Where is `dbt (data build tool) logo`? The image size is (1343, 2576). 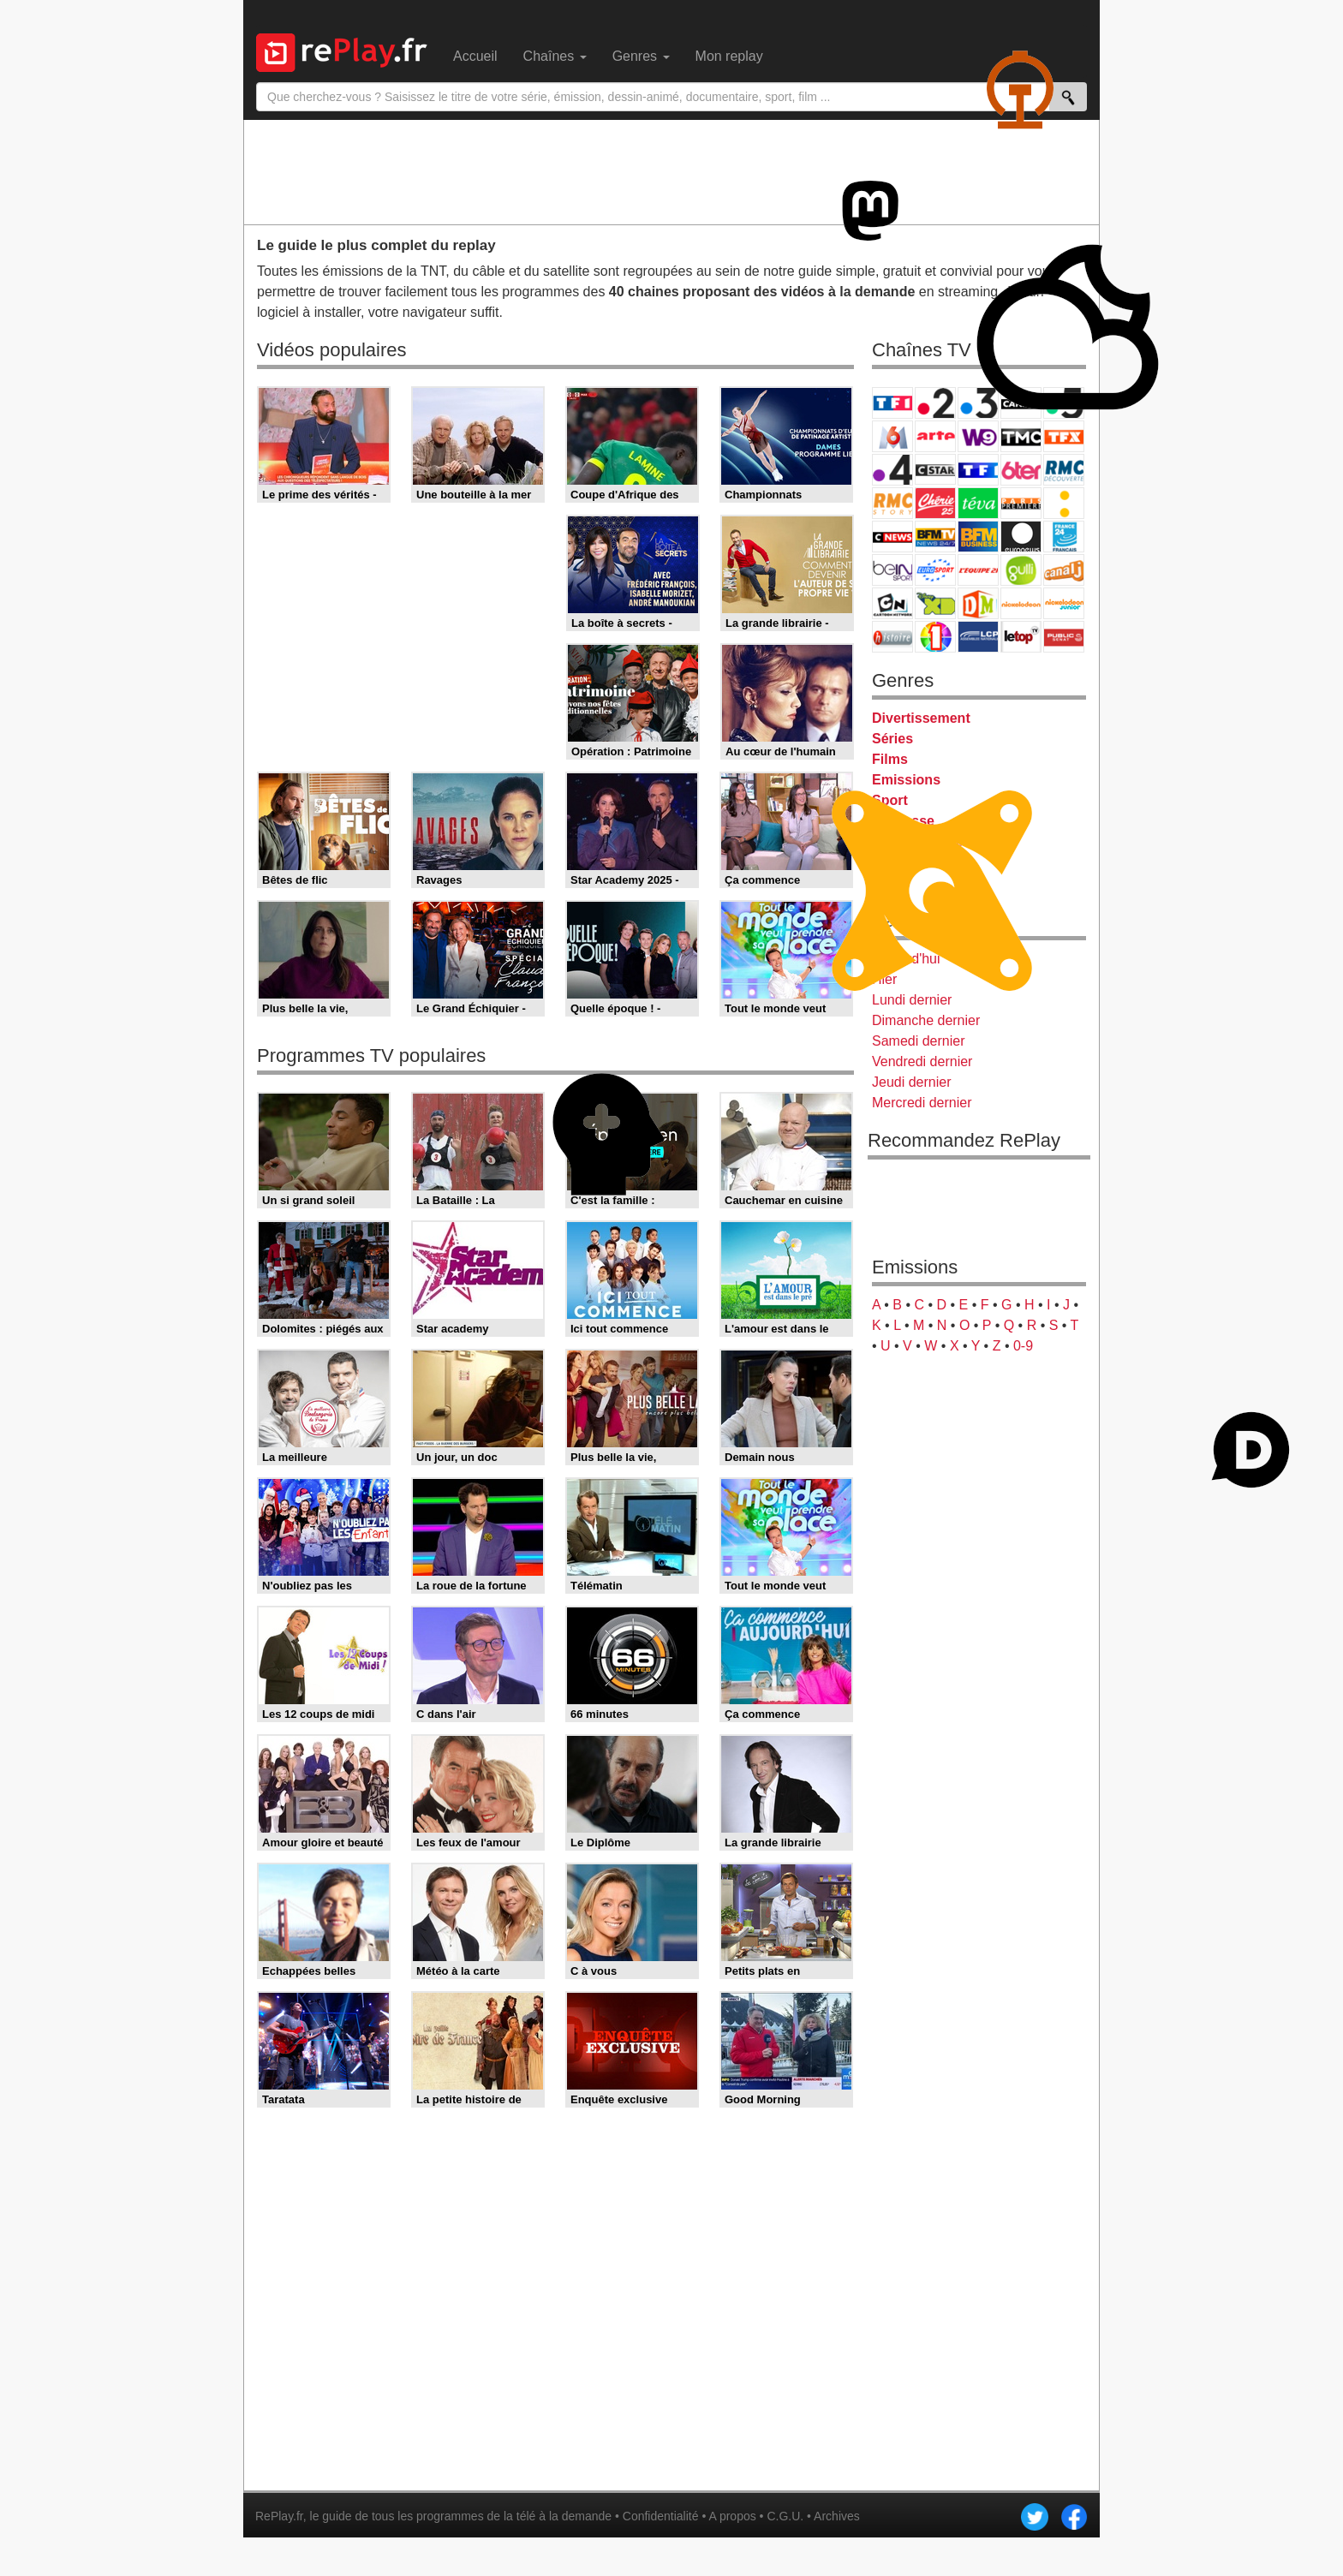
dbt (data build tool) logo is located at coordinates (932, 891).